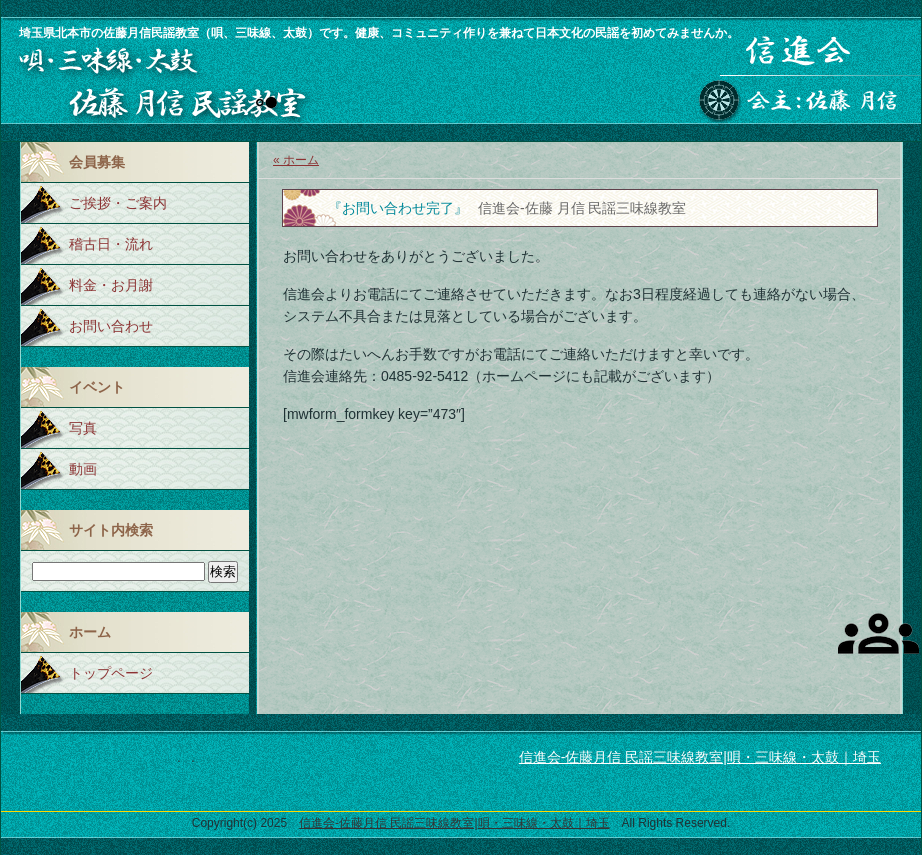 Image resolution: width=922 pixels, height=855 pixels. What do you see at coordinates (878, 633) in the screenshot?
I see `view or manage groups` at bounding box center [878, 633].